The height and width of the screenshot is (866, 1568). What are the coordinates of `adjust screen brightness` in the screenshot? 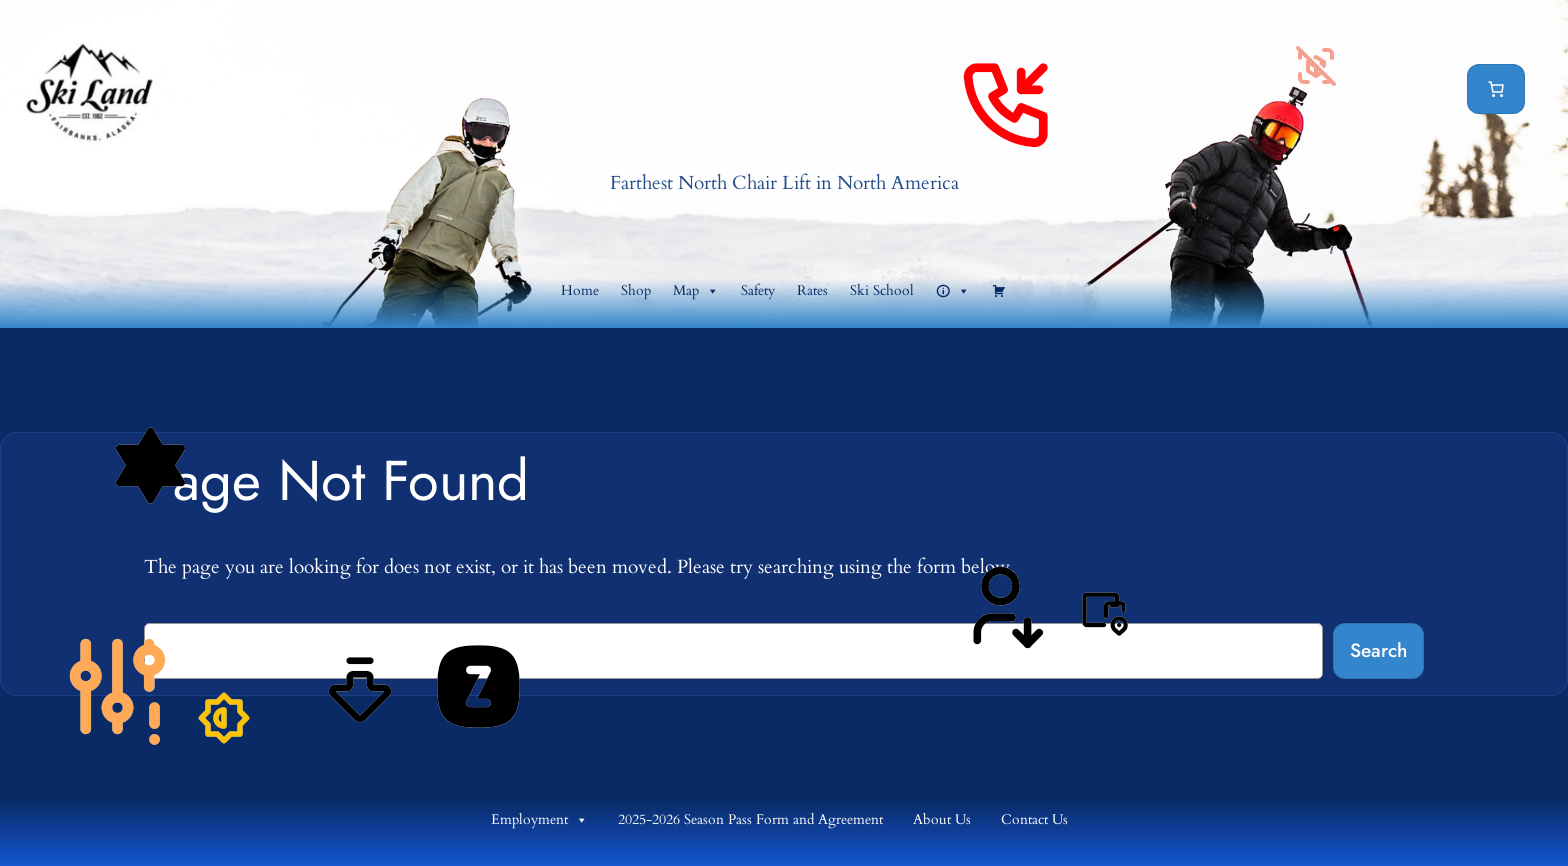 It's located at (224, 718).